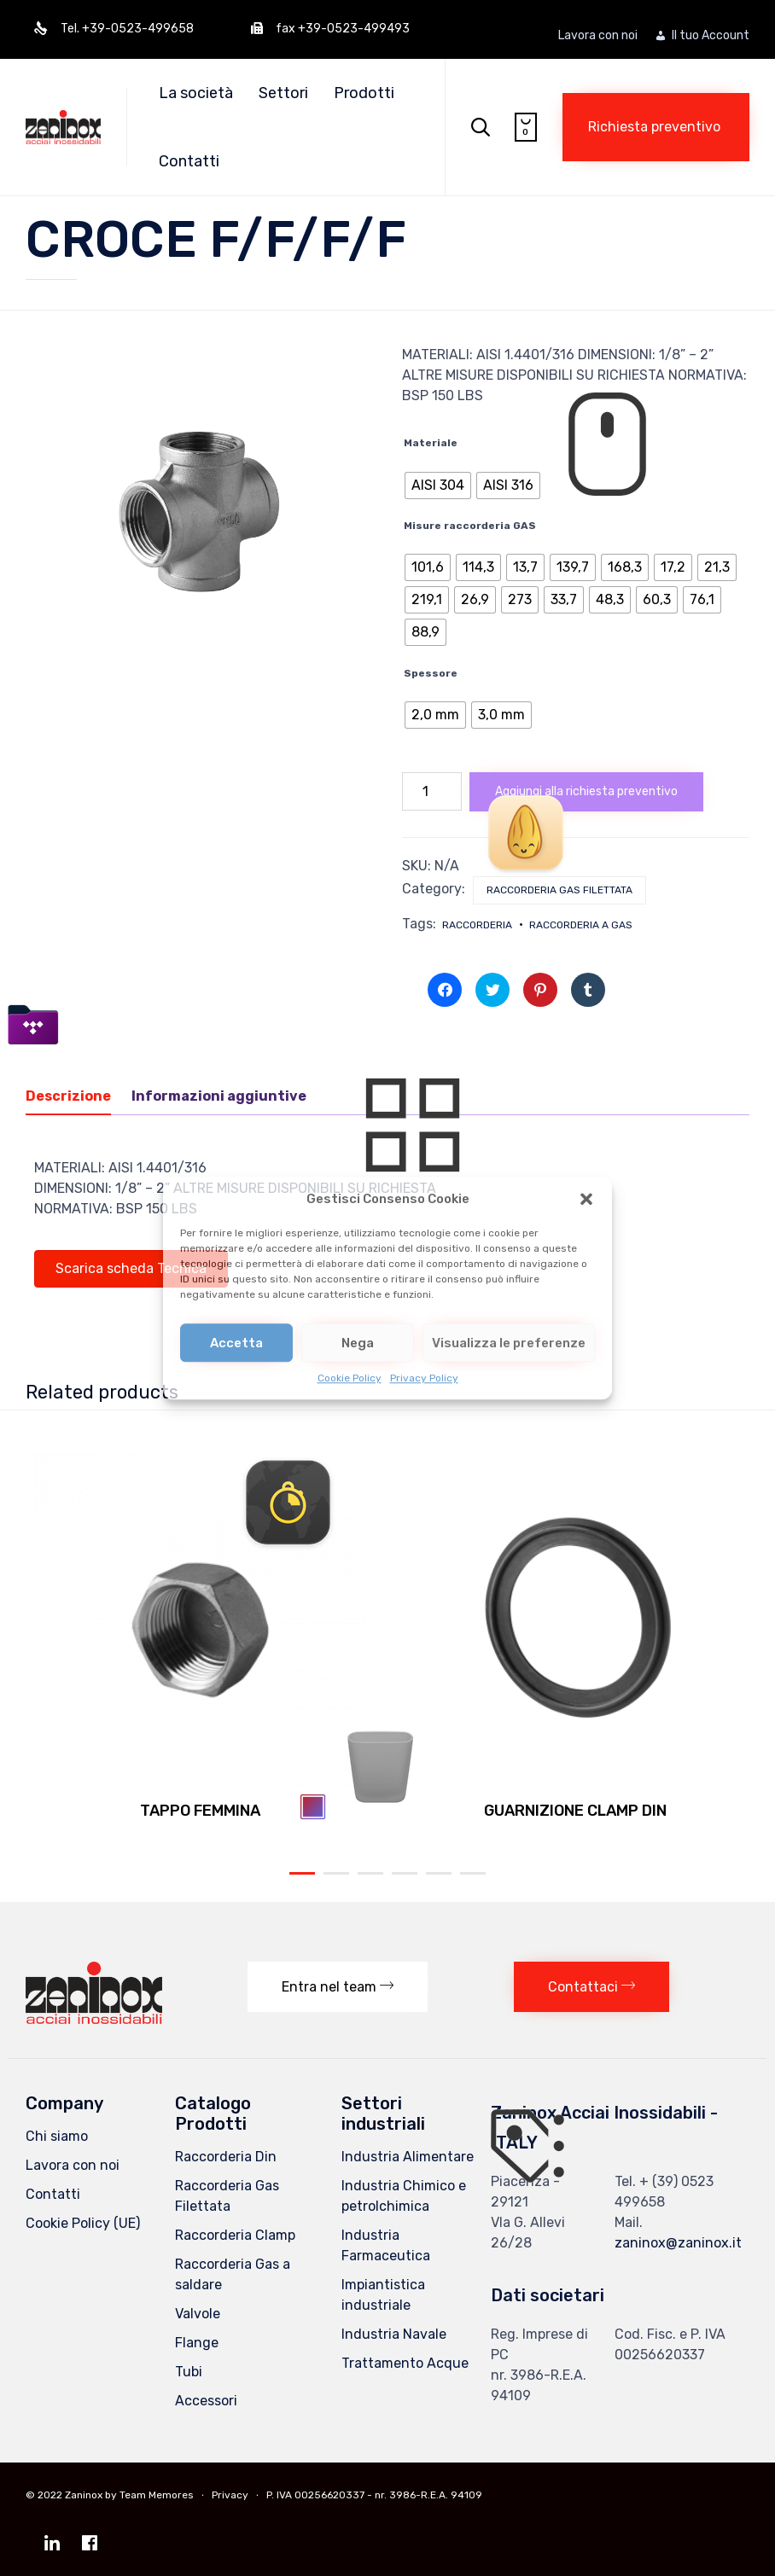 This screenshot has height=2576, width=775. Describe the element at coordinates (526, 833) in the screenshot. I see `open the almond app` at that location.